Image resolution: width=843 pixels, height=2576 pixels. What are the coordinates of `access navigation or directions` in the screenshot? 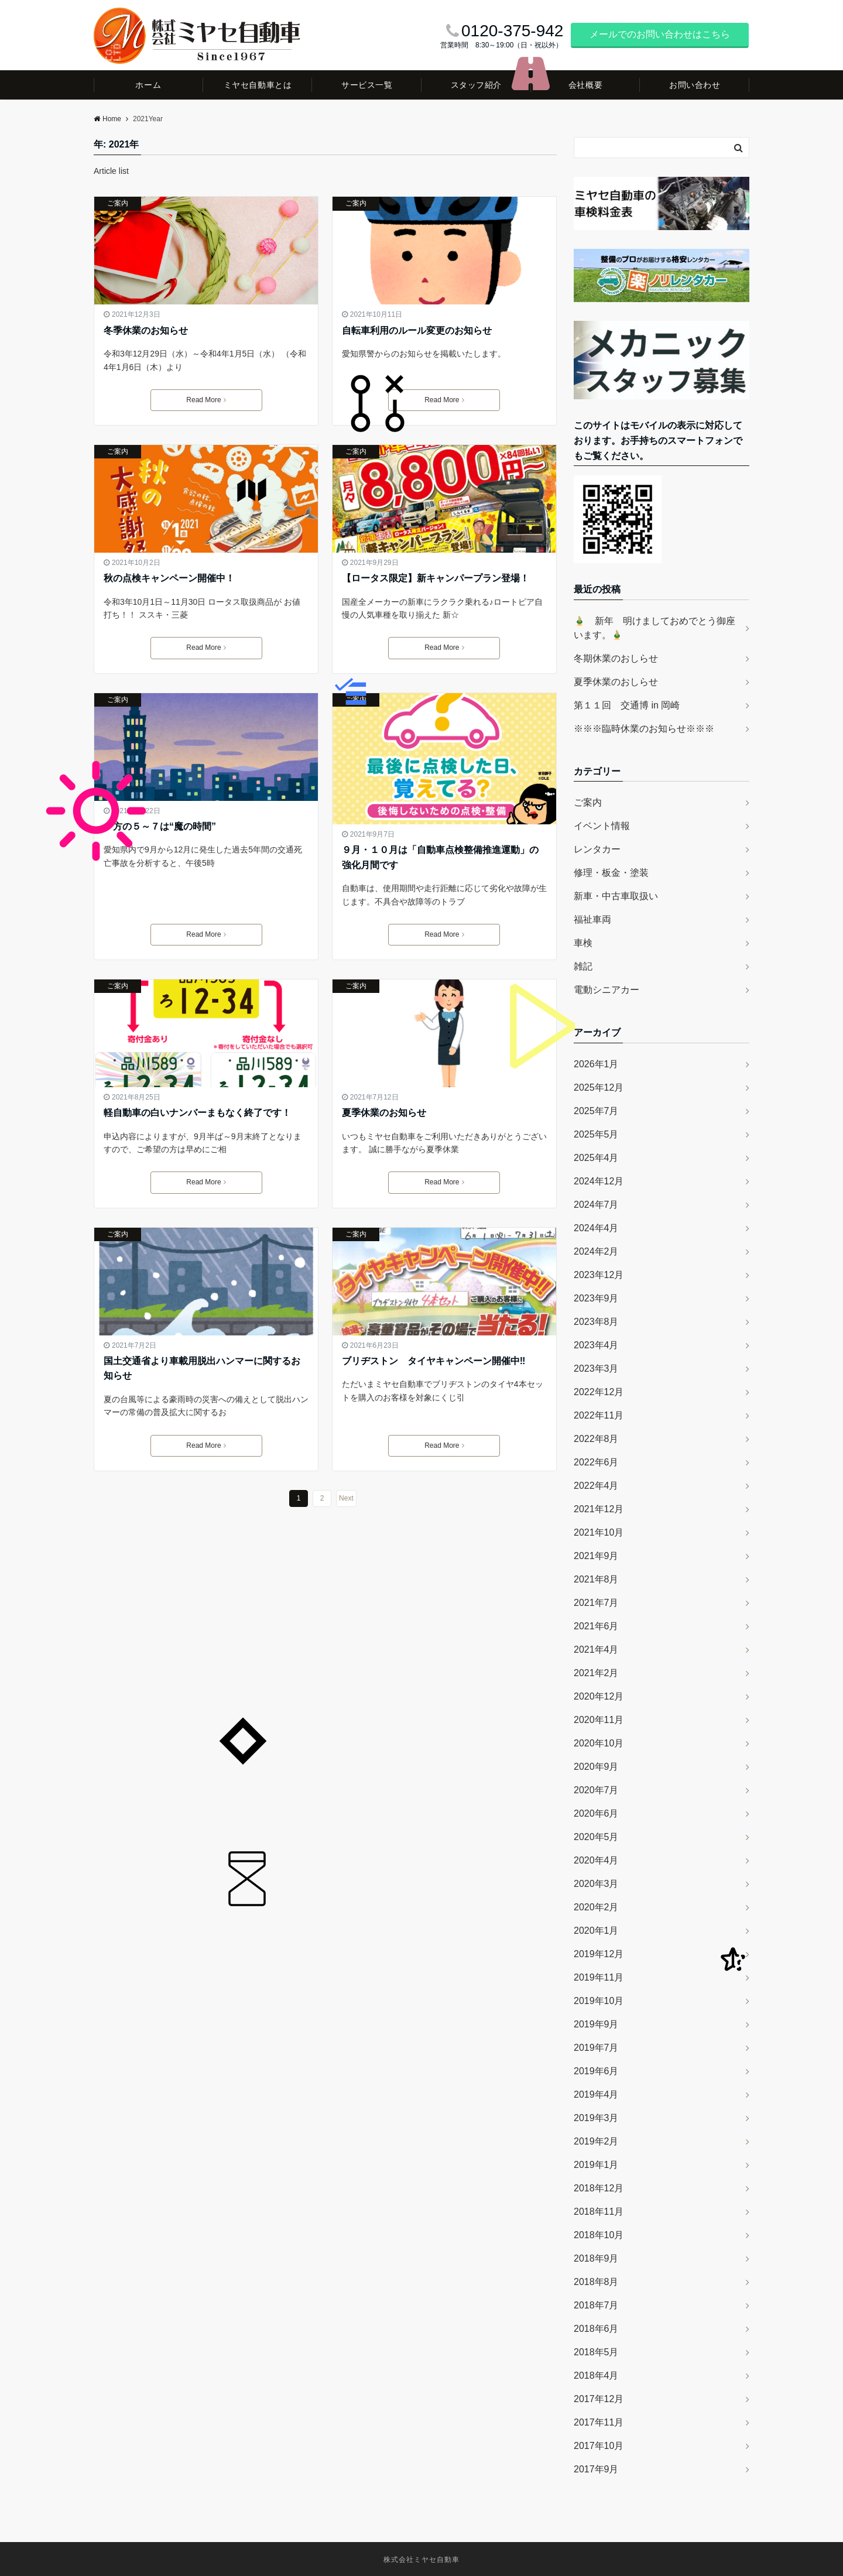 It's located at (530, 73).